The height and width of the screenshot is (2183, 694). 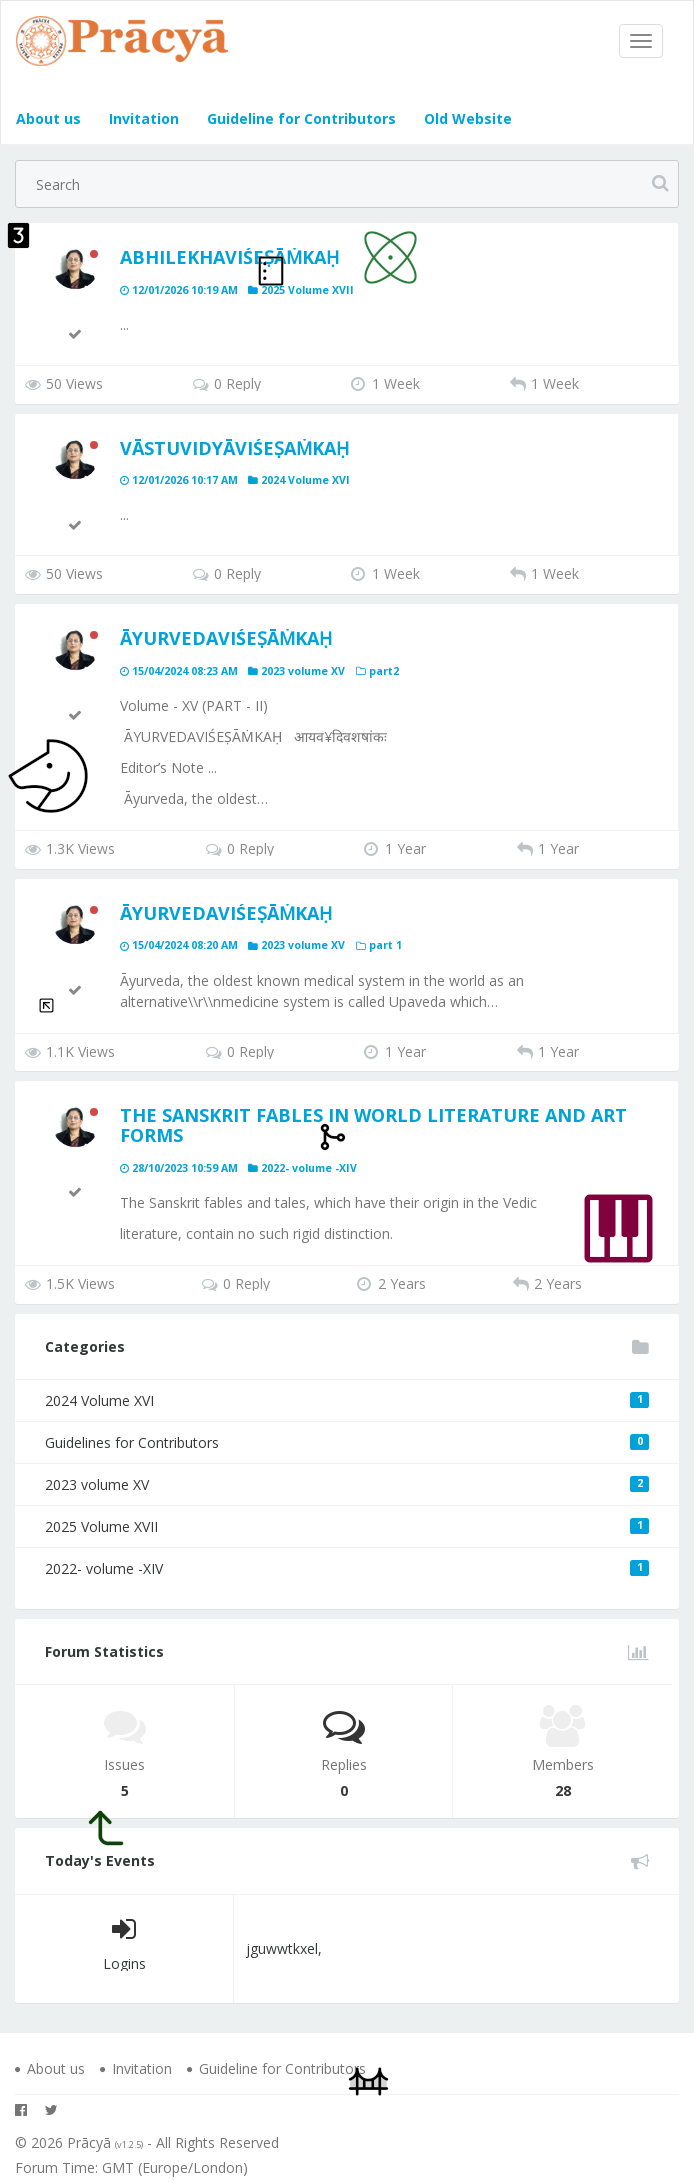 What do you see at coordinates (18, 235) in the screenshot?
I see `indicates step three in a multi-step process` at bounding box center [18, 235].